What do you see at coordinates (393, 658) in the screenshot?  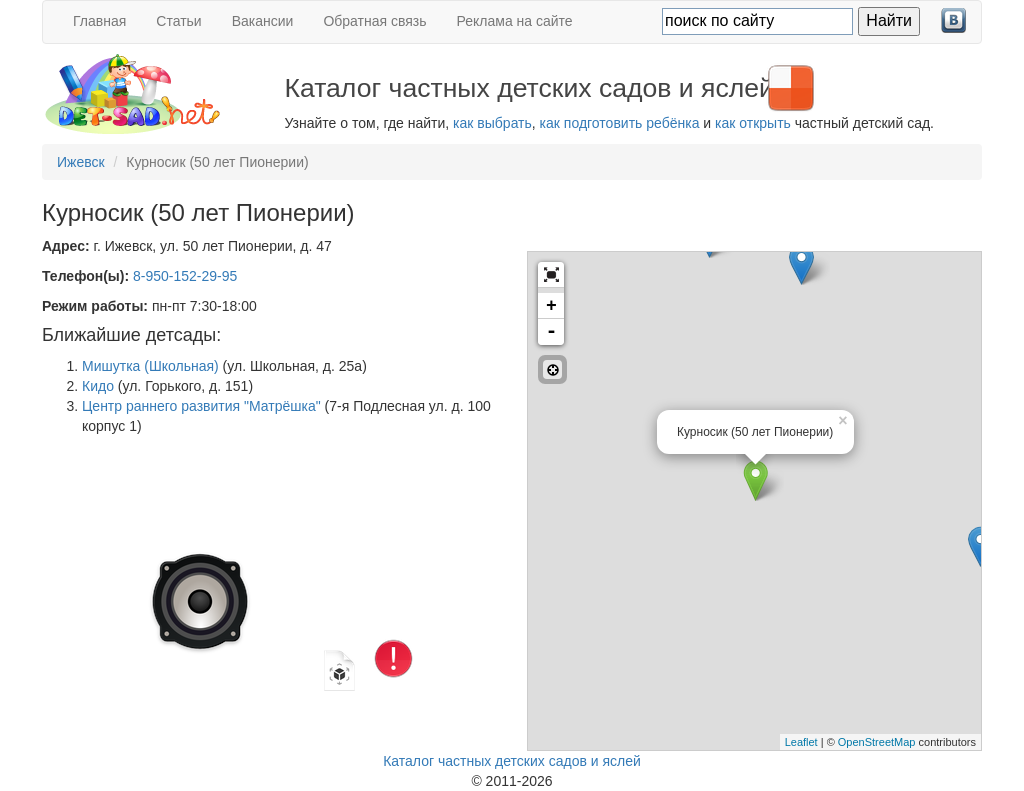 I see `indicates a warning or caution in a dialog` at bounding box center [393, 658].